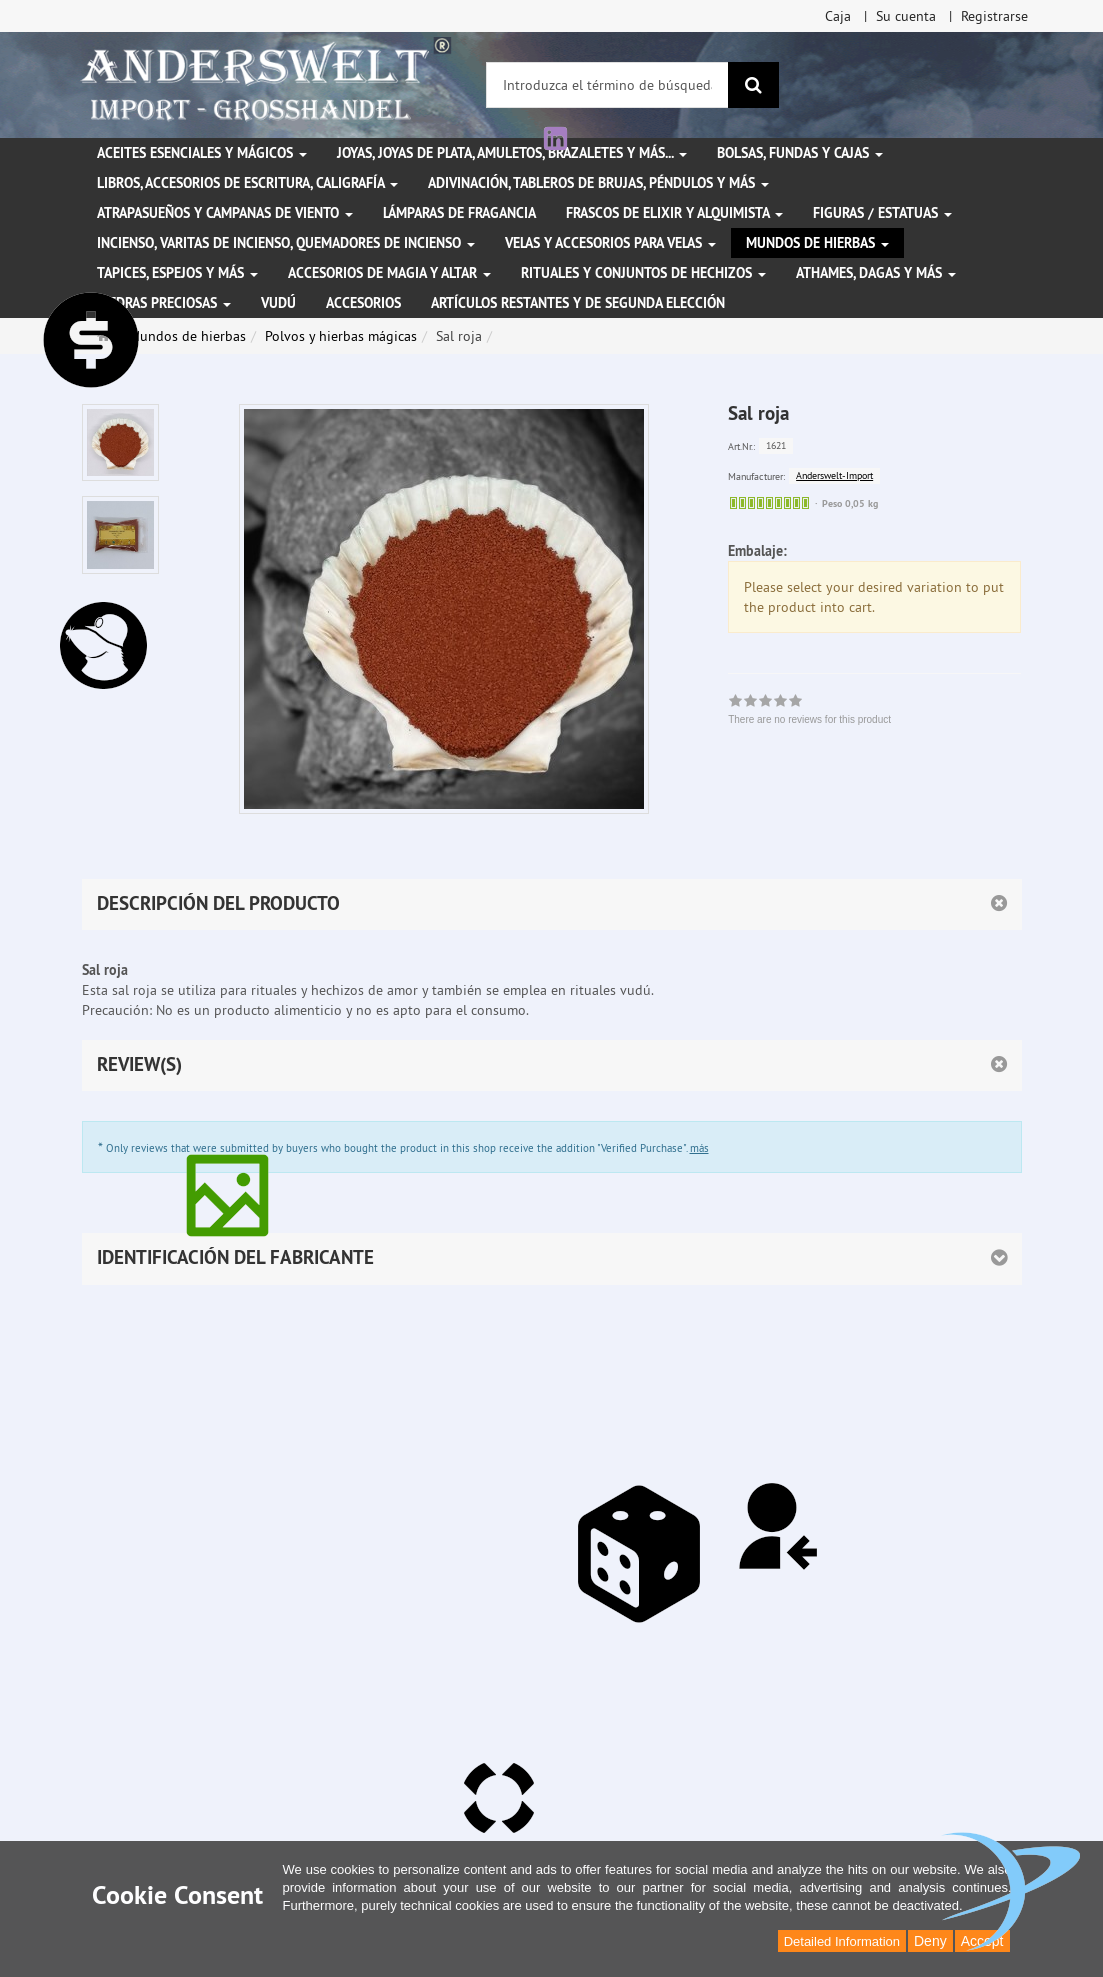 The width and height of the screenshot is (1103, 1977). I want to click on open linkedin profile, so click(555, 138).